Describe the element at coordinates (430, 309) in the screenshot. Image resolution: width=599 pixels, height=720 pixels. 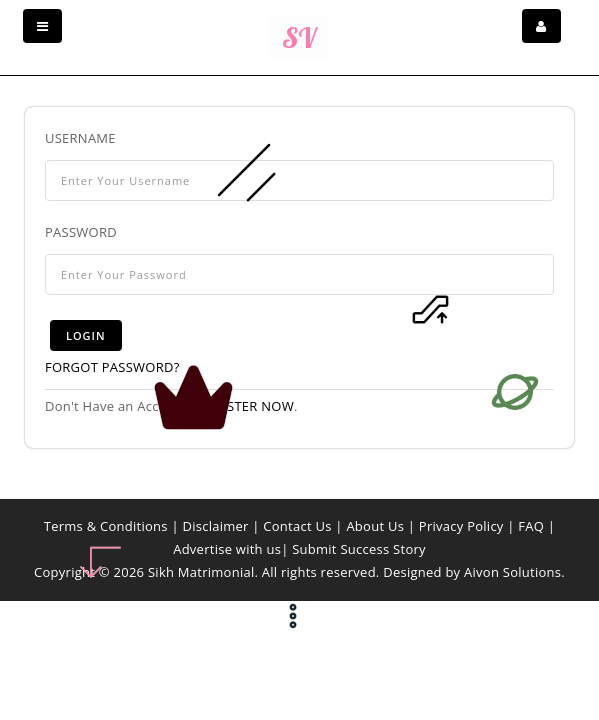
I see `indicates escalator going up` at that location.